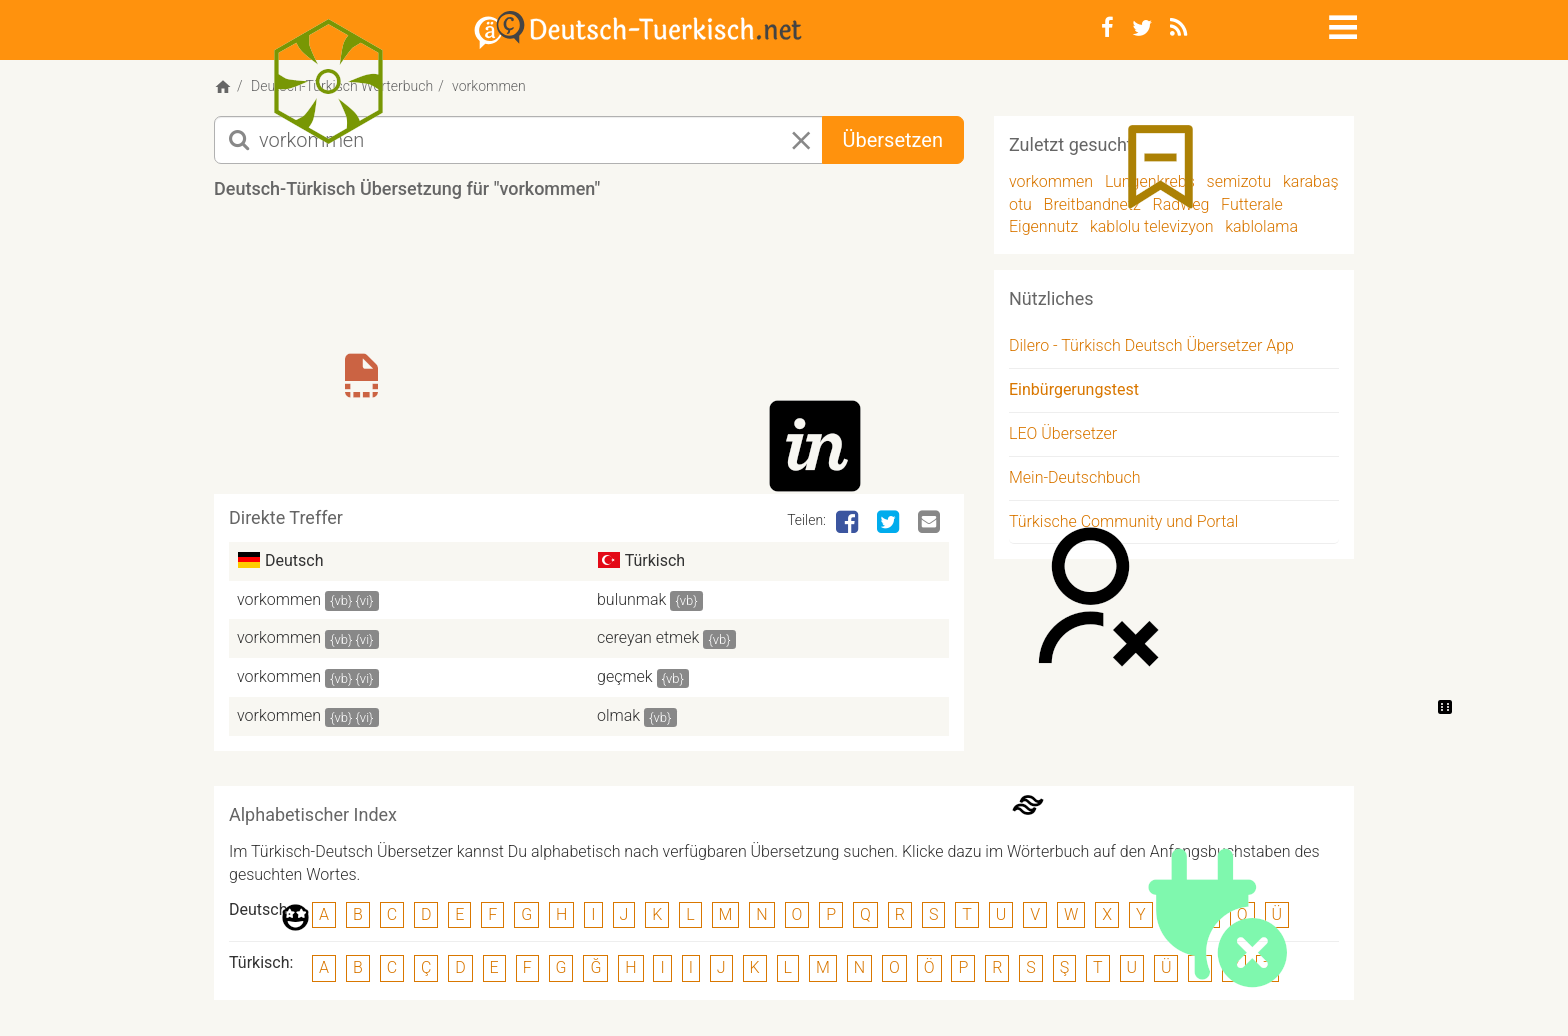  What do you see at coordinates (361, 375) in the screenshot?
I see `file partially uploaded or in progress` at bounding box center [361, 375].